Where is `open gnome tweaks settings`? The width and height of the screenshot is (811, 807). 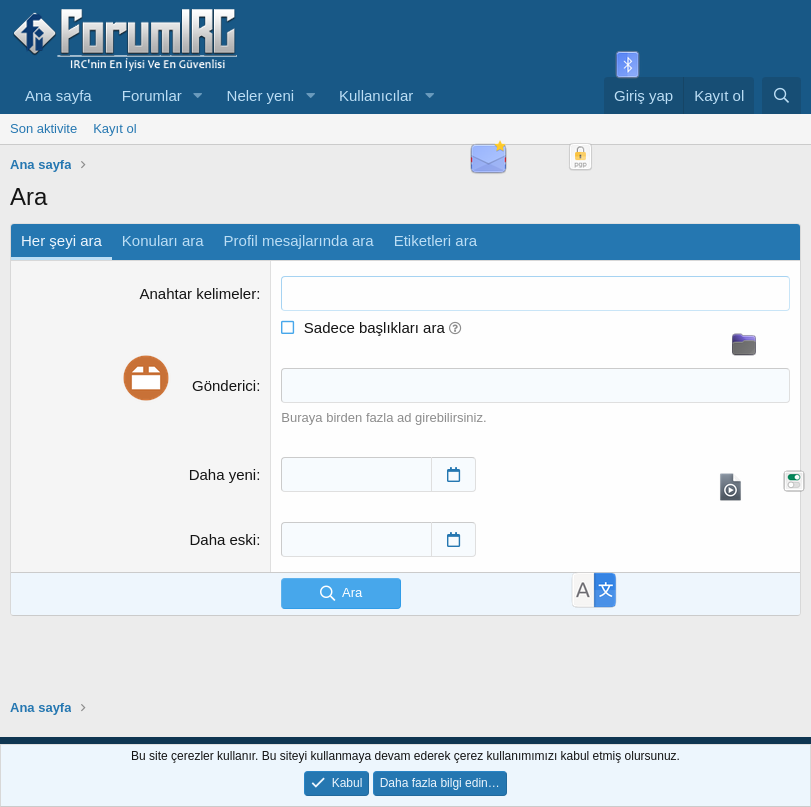 open gnome tweaks settings is located at coordinates (794, 481).